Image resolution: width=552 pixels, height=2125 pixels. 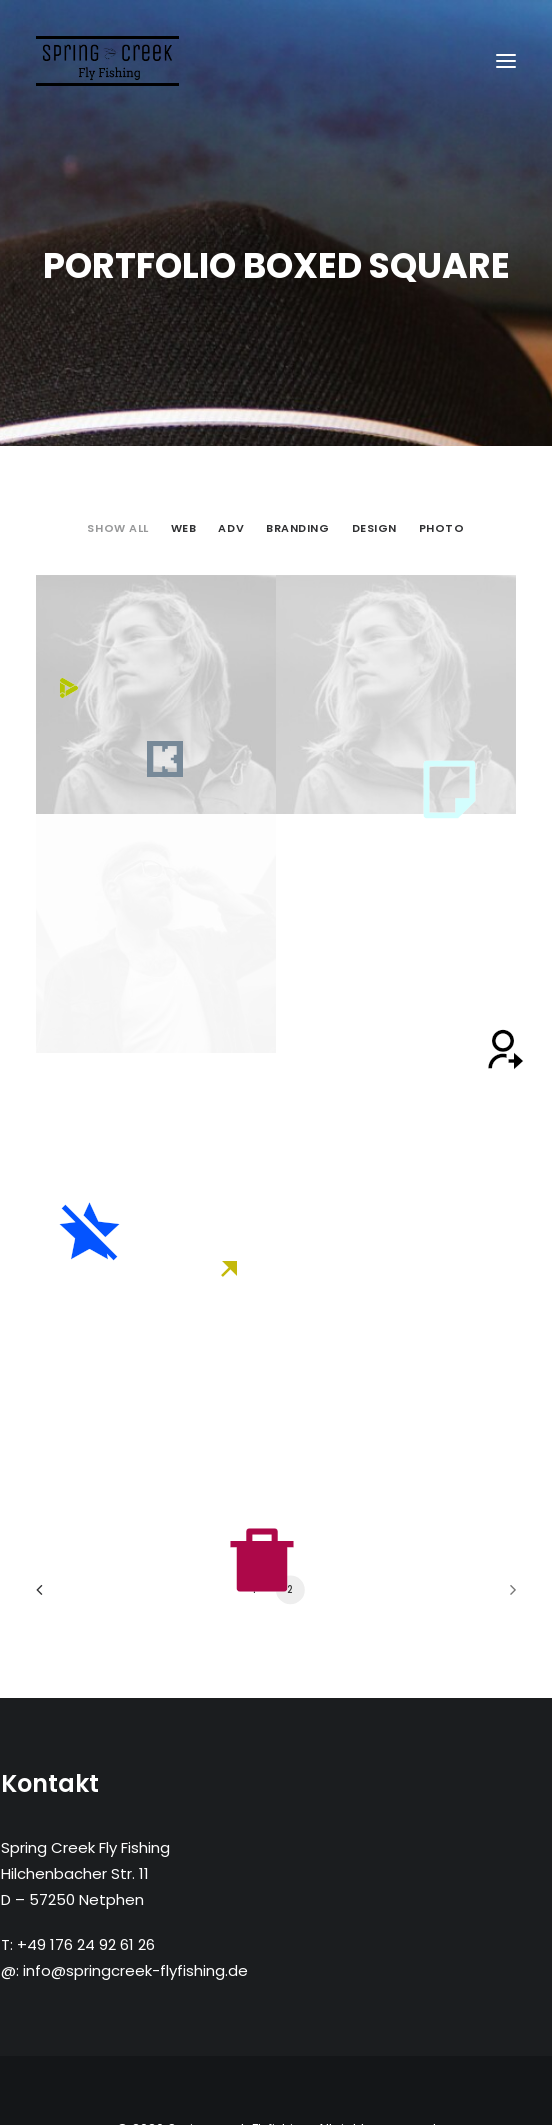 What do you see at coordinates (262, 1560) in the screenshot?
I see `delete selected item` at bounding box center [262, 1560].